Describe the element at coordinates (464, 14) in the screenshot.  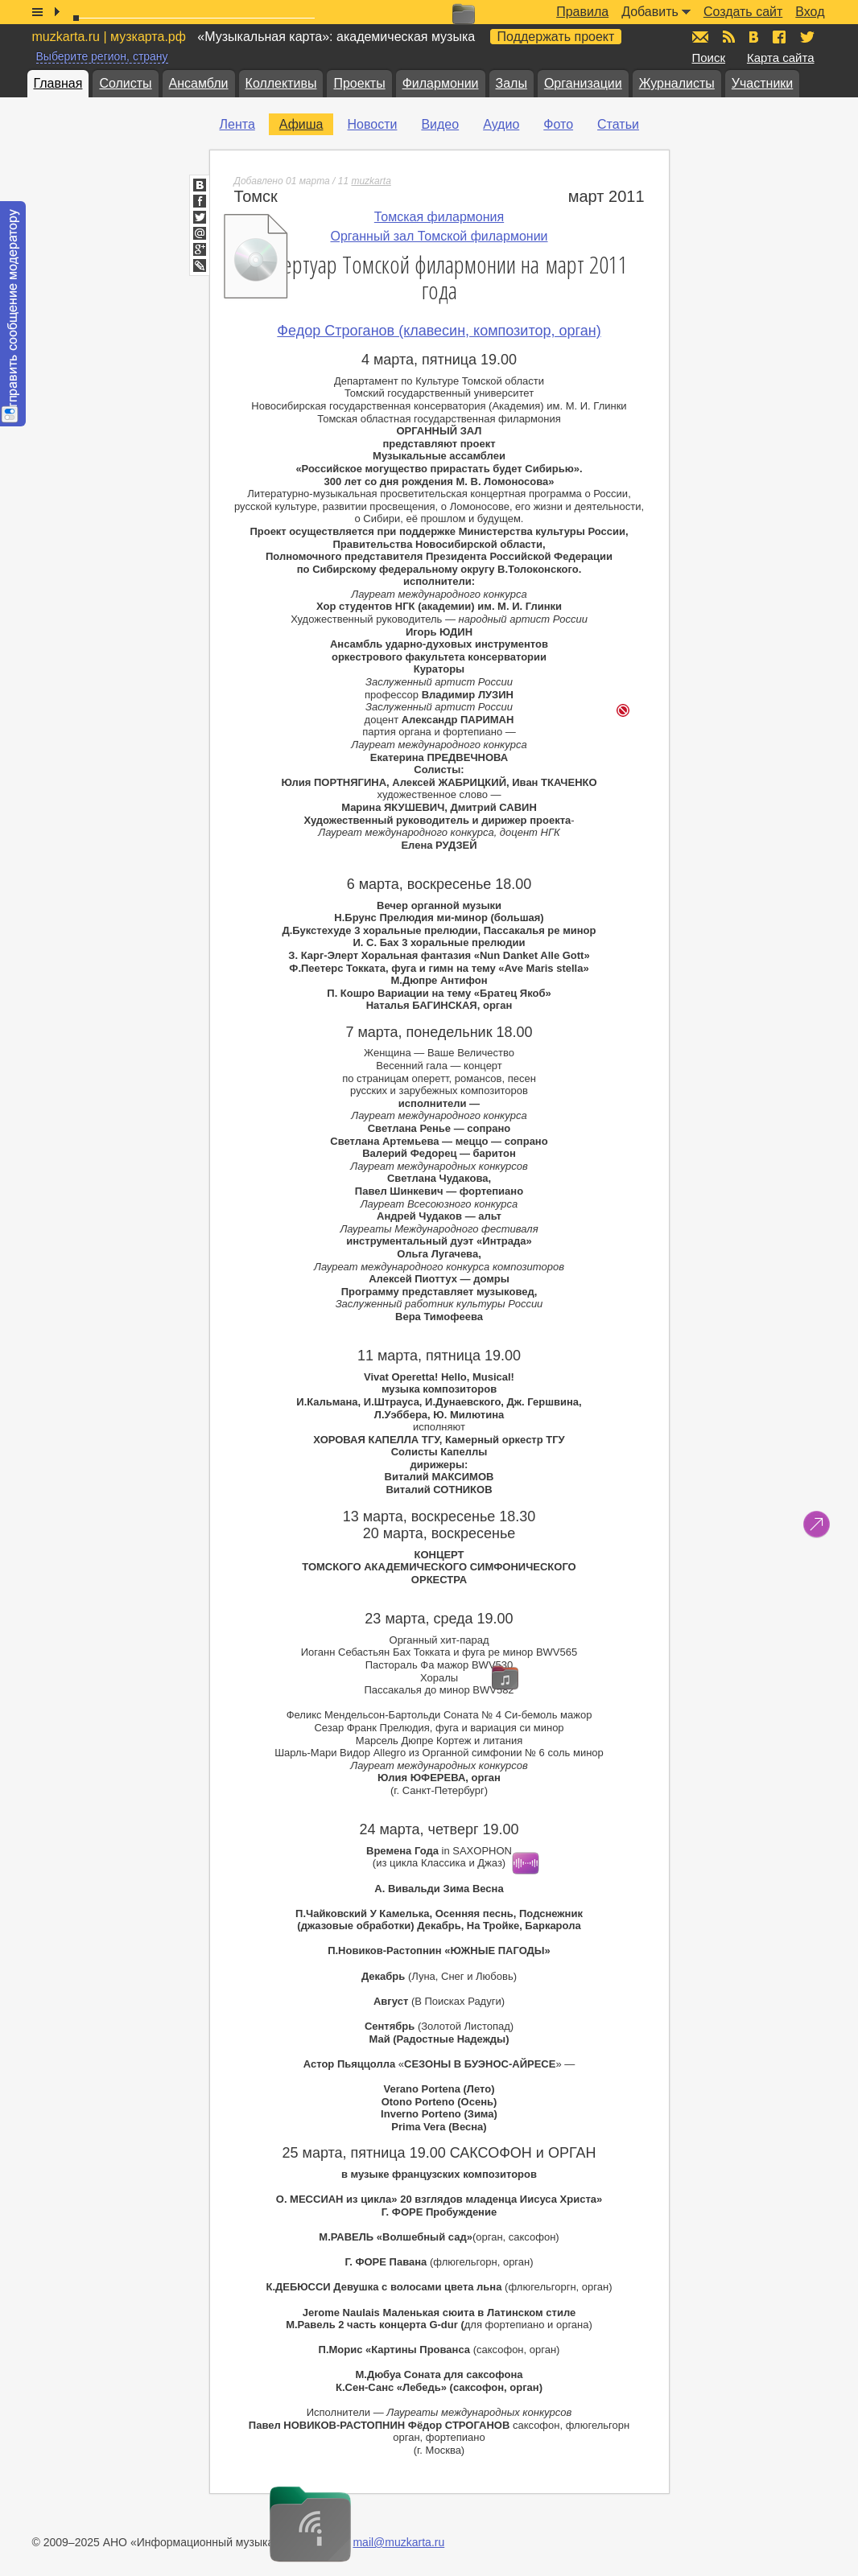
I see `drop files here to add them to folder` at that location.